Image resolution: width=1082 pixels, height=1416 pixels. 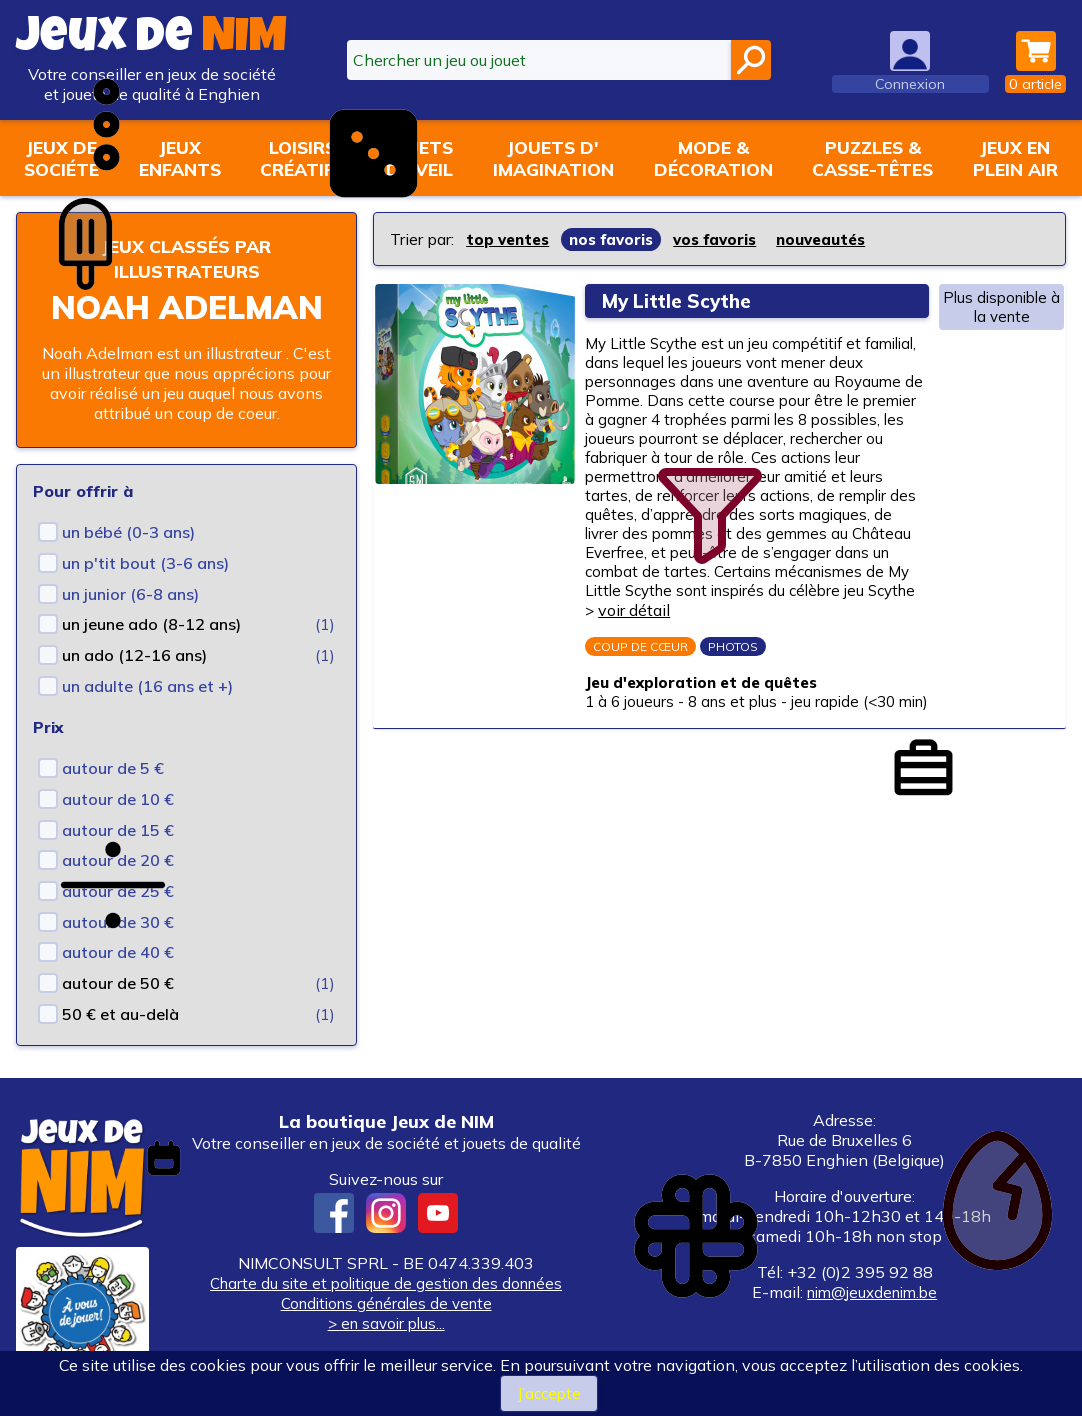 I want to click on perform division calculation, so click(x=113, y=885).